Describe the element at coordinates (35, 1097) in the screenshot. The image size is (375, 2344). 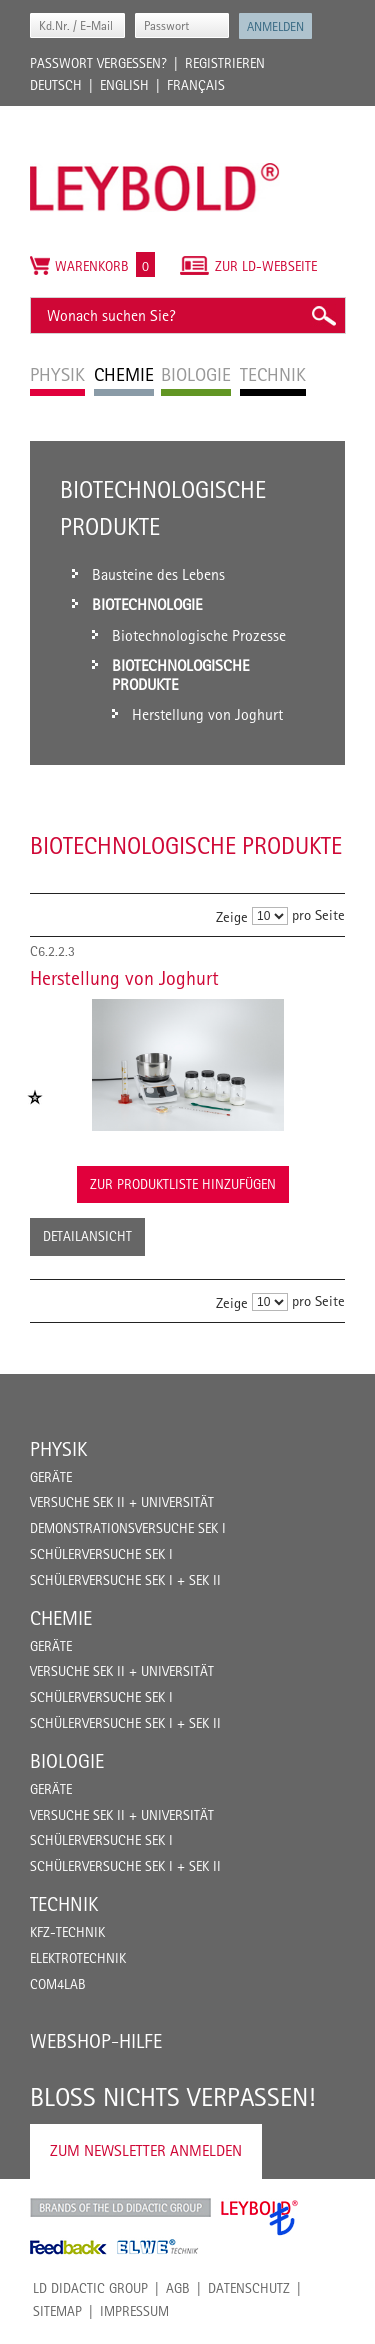
I see `rate or review an item` at that location.